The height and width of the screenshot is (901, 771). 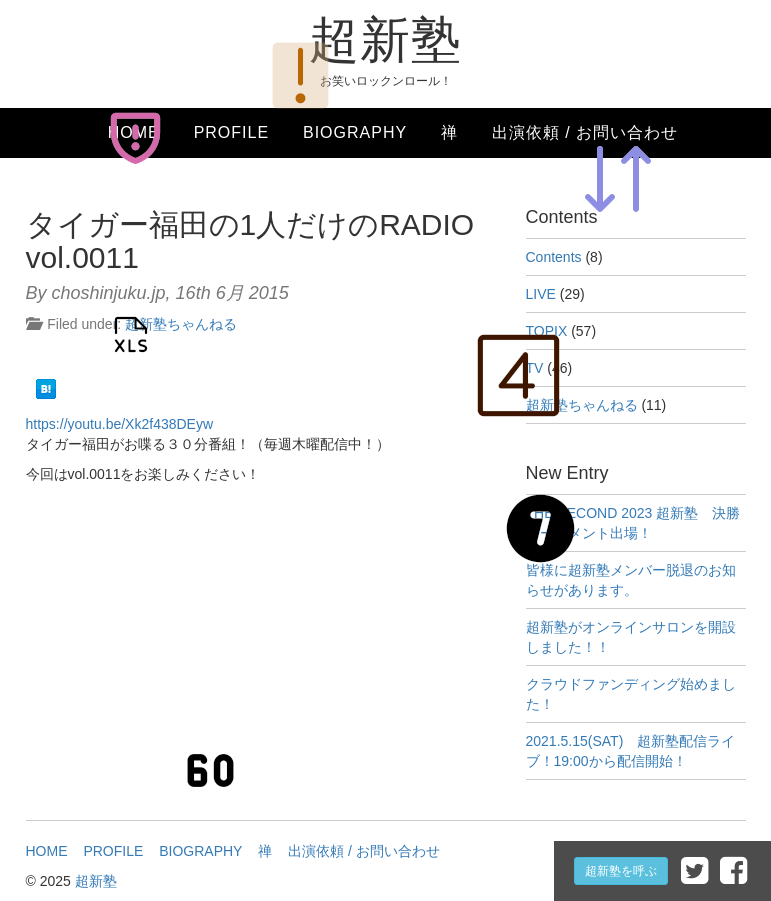 What do you see at coordinates (131, 336) in the screenshot?
I see `open an excel spreadsheet file` at bounding box center [131, 336].